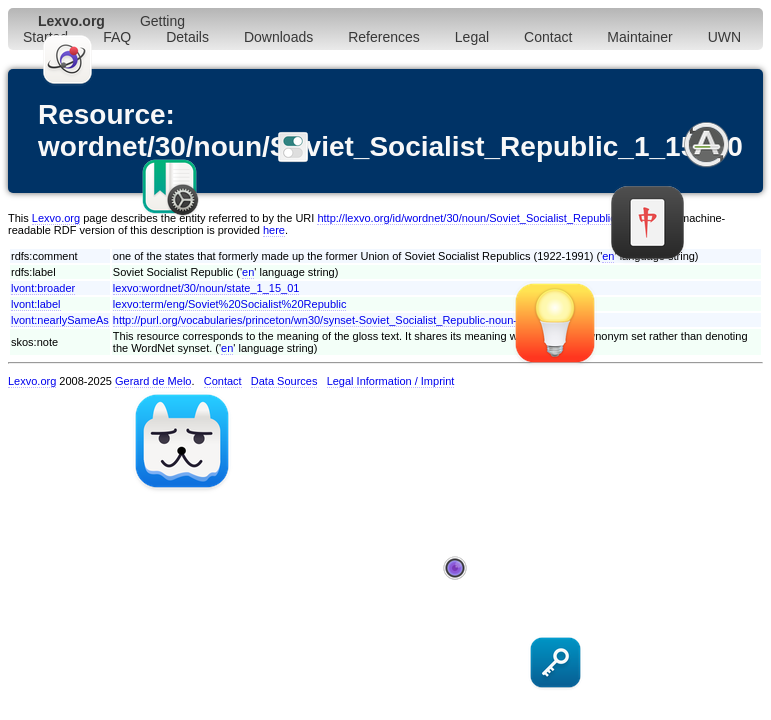  I want to click on open mkvmerge video merging tool, so click(67, 59).